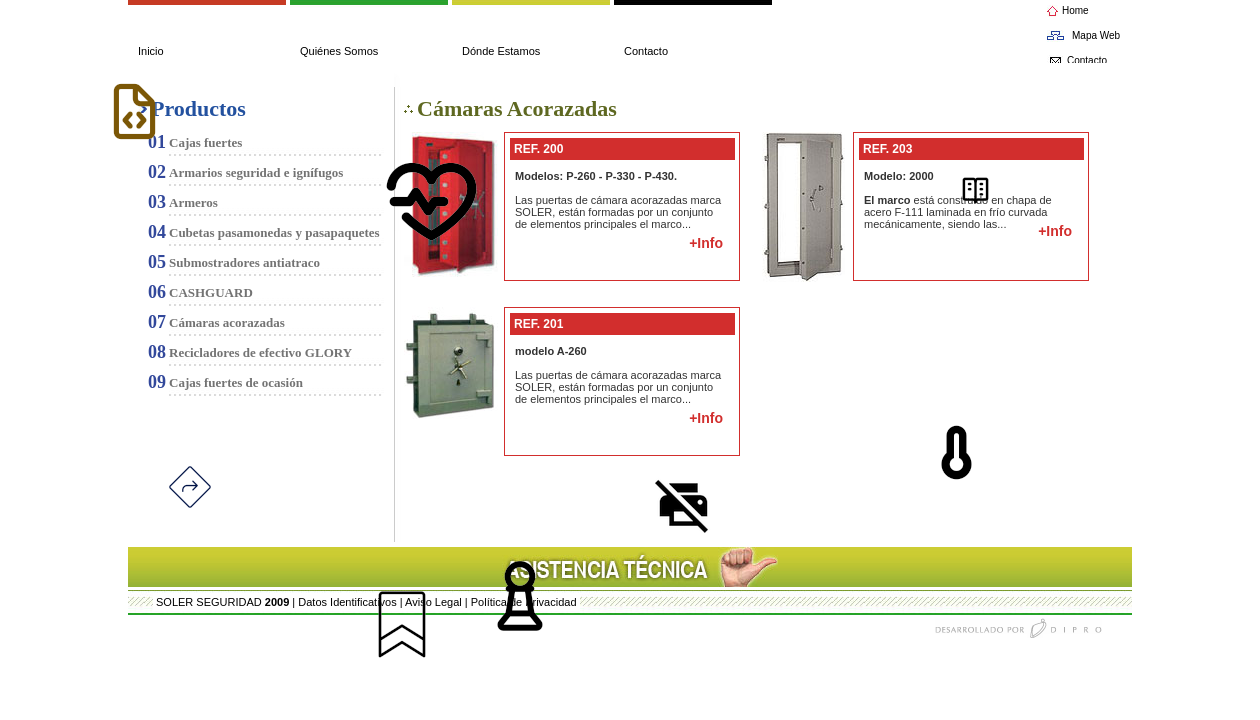  What do you see at coordinates (520, 598) in the screenshot?
I see `play chess or access chess game` at bounding box center [520, 598].